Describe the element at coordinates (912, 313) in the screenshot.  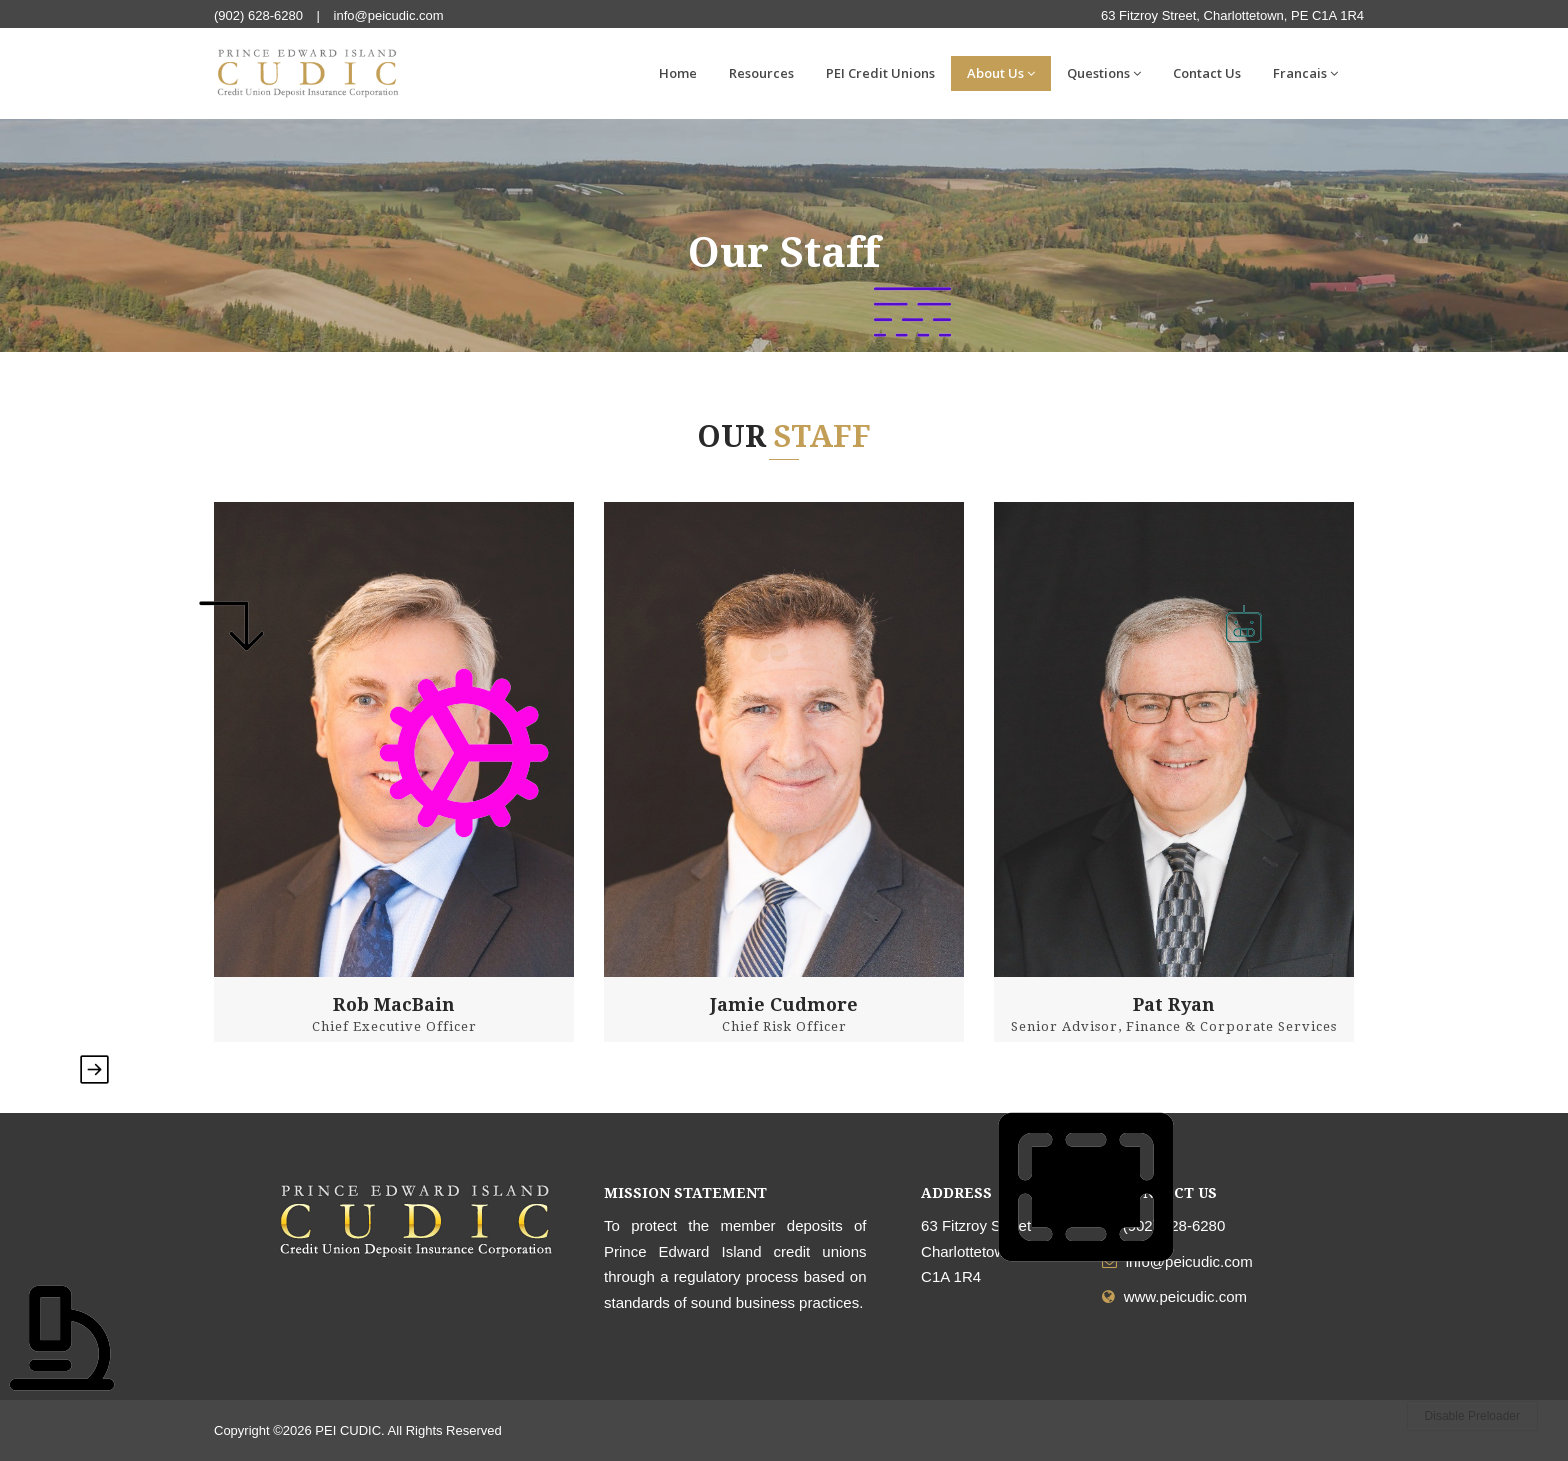
I see `apply a gradient fill to selected object` at that location.